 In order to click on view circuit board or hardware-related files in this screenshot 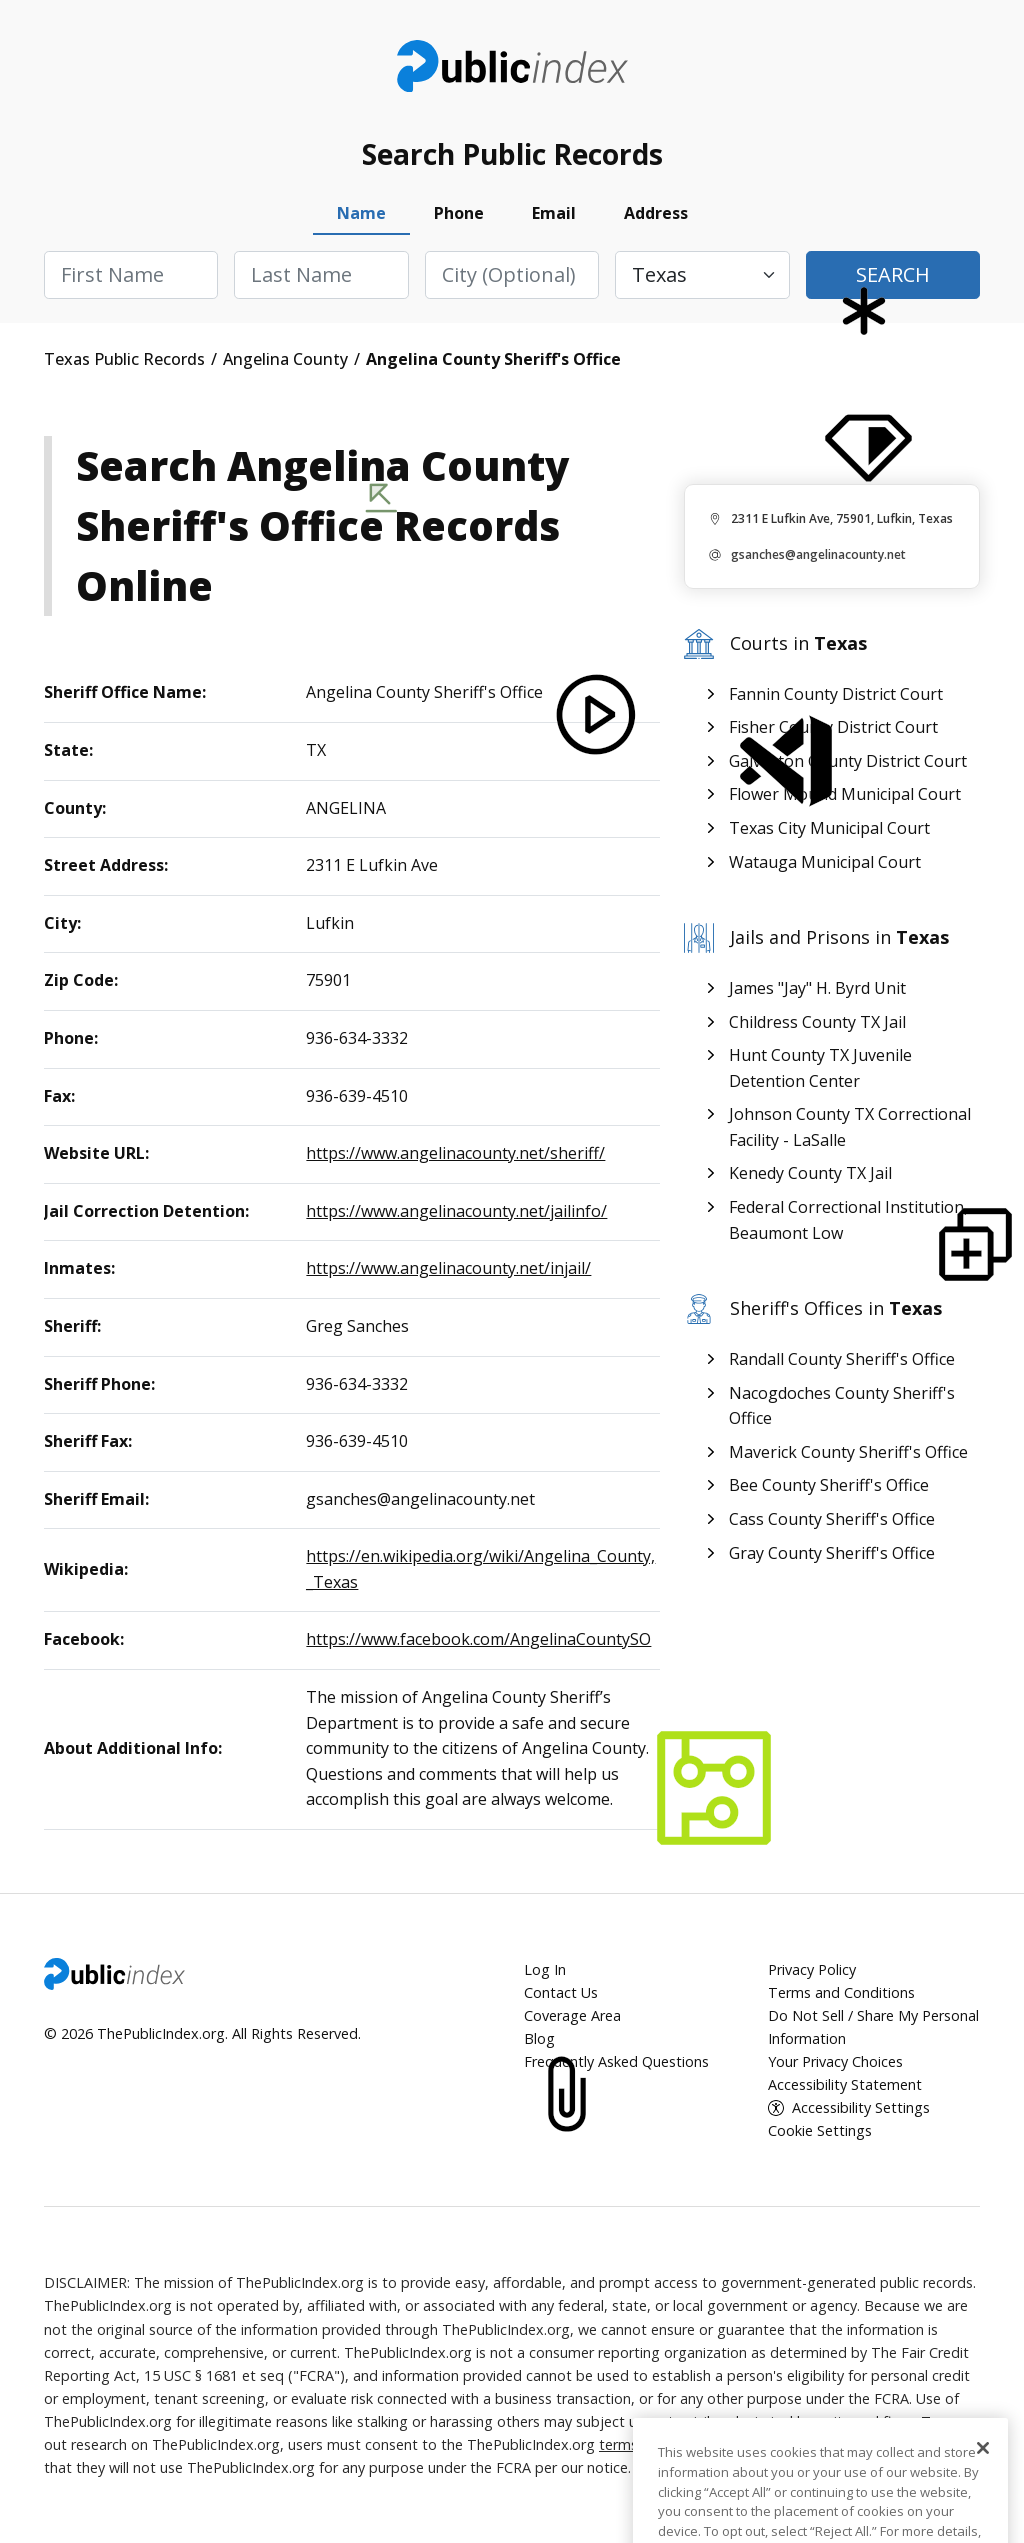, I will do `click(714, 1788)`.